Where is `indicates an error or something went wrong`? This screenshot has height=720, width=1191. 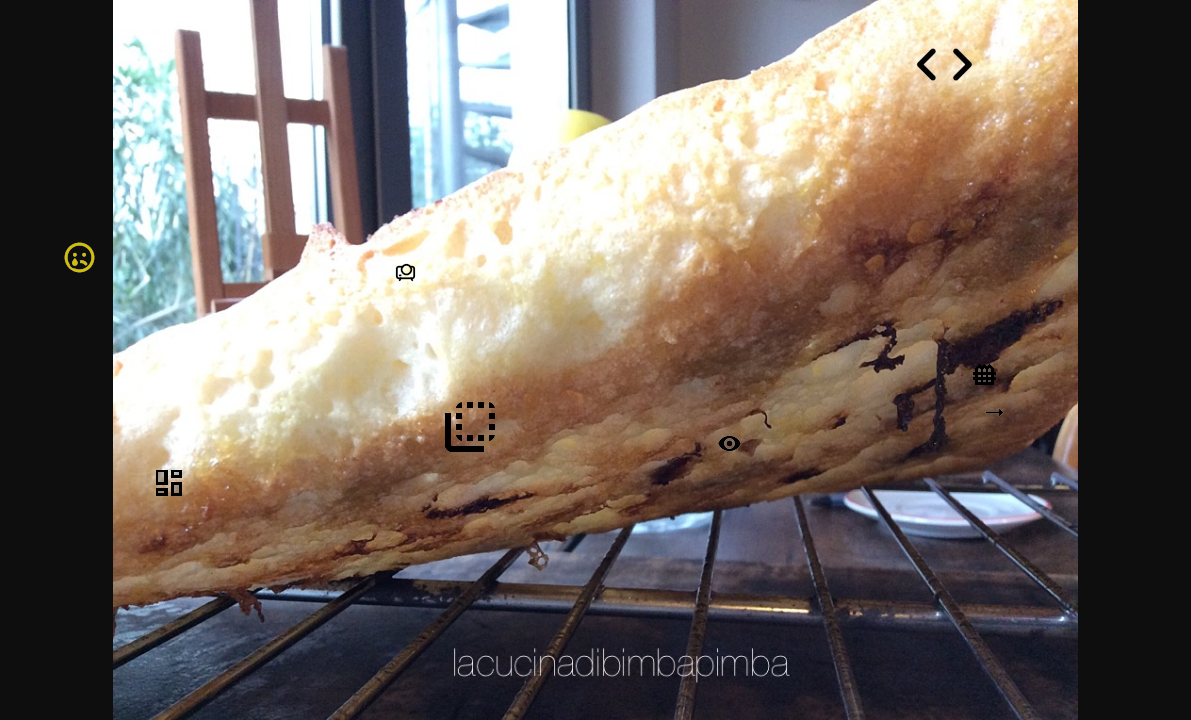
indicates an error or something went wrong is located at coordinates (79, 257).